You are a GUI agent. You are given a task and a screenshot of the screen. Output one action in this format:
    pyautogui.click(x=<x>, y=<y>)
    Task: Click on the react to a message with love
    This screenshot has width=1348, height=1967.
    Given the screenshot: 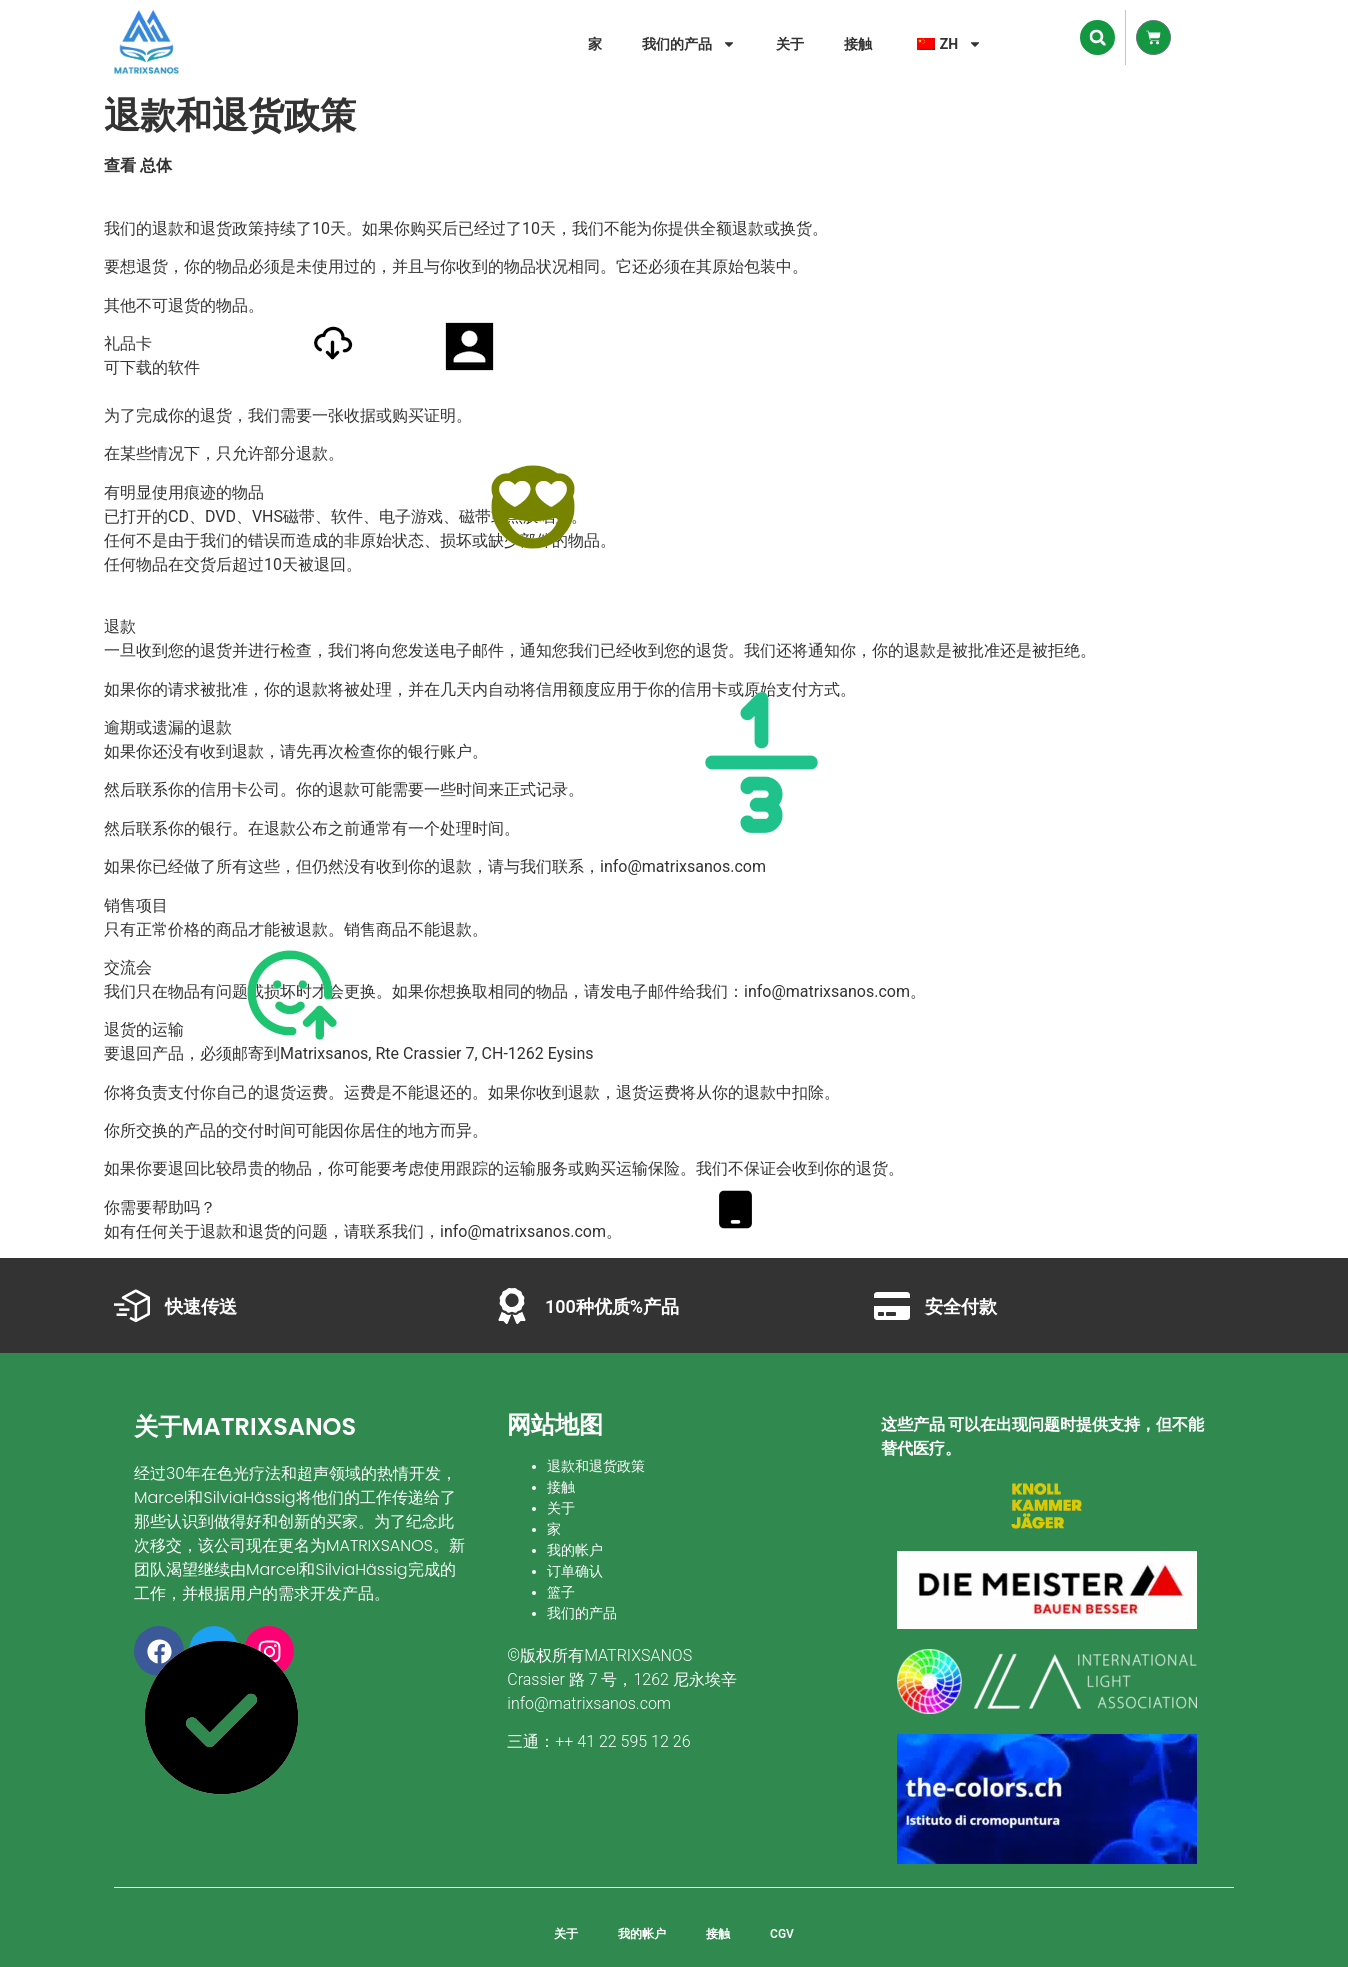 What is the action you would take?
    pyautogui.click(x=533, y=507)
    